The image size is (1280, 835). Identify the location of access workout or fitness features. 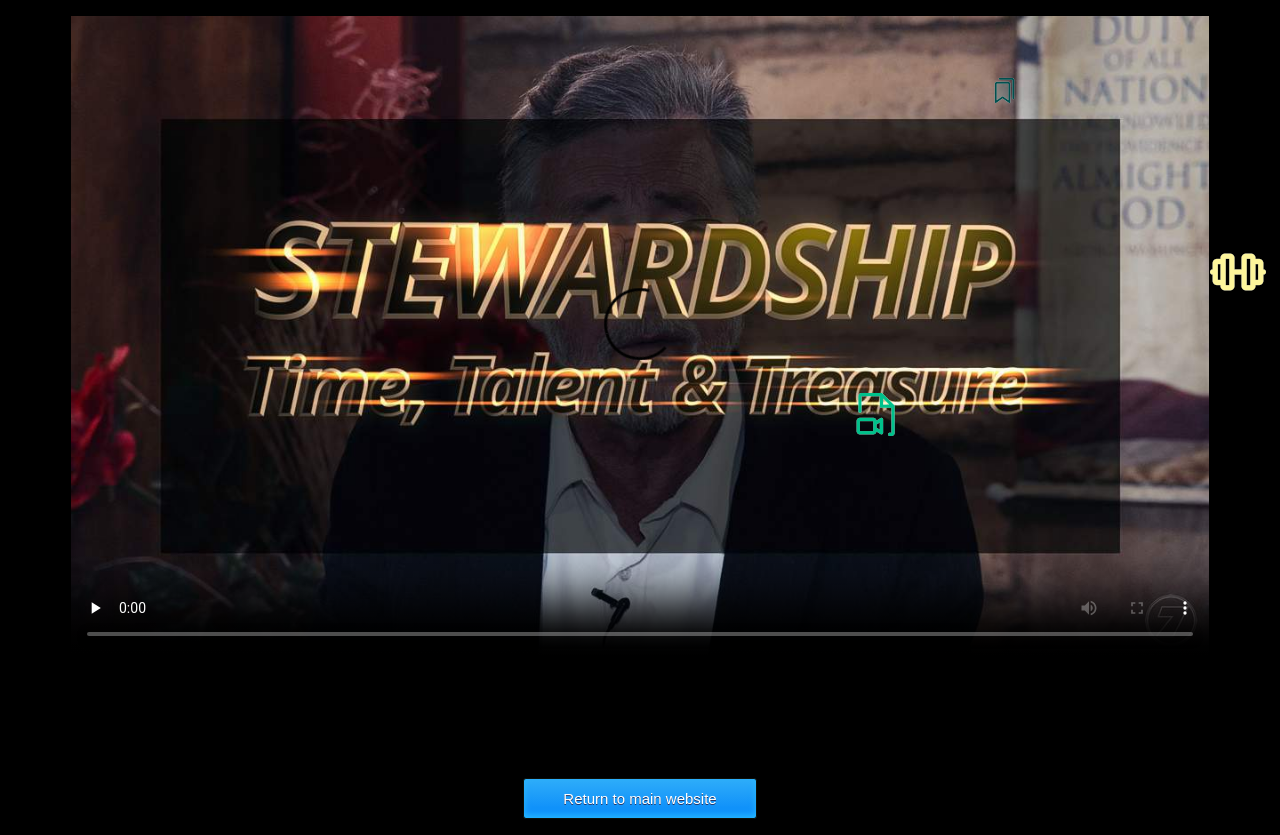
(1238, 272).